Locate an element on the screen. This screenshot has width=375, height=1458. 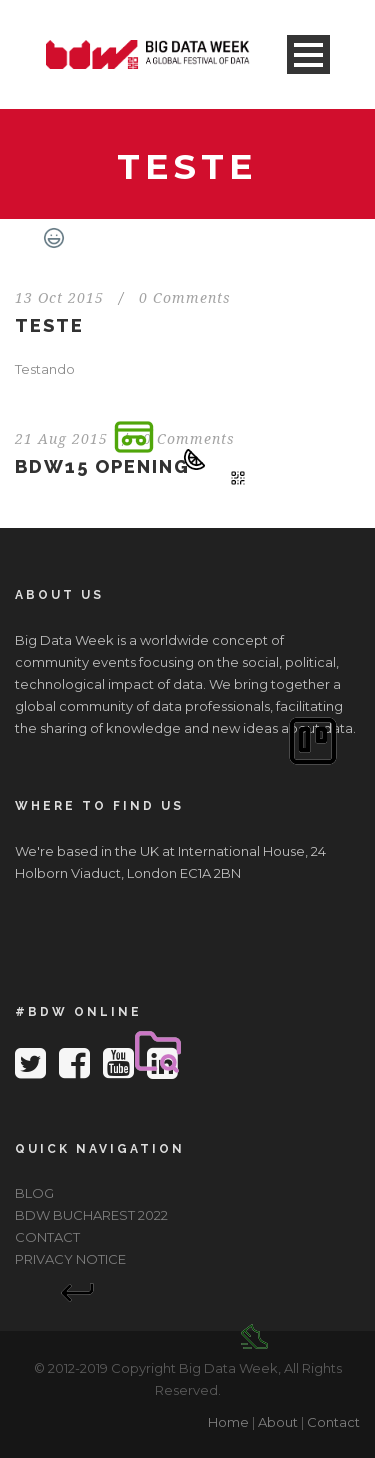
access video archive or recordings is located at coordinates (134, 437).